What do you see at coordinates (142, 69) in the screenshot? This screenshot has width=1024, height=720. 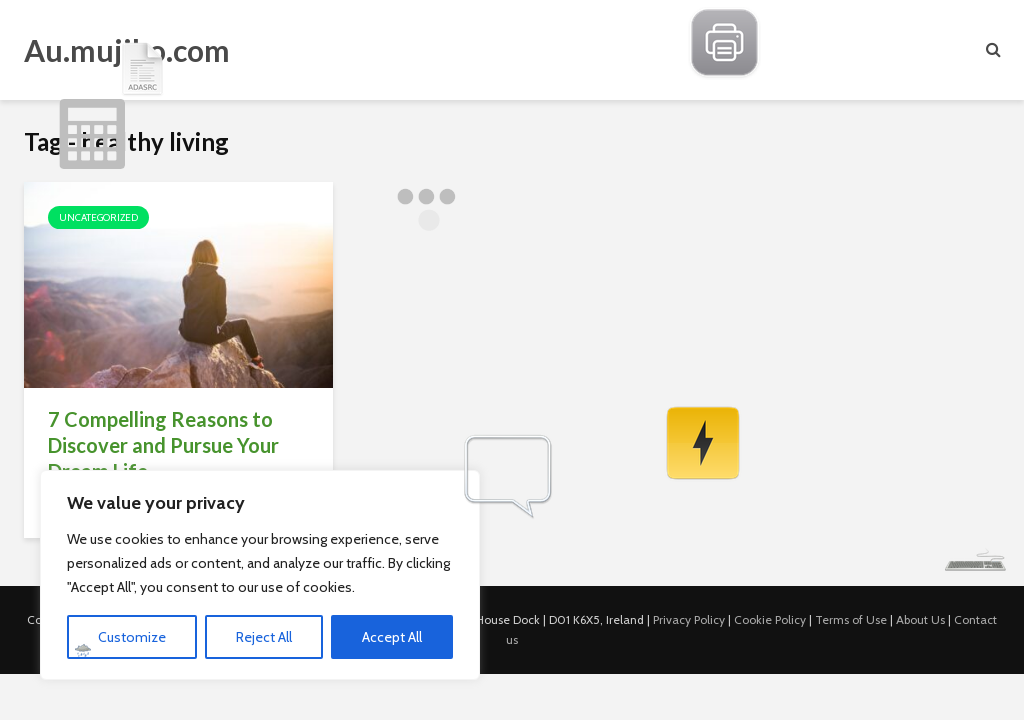 I see `ada source code file` at bounding box center [142, 69].